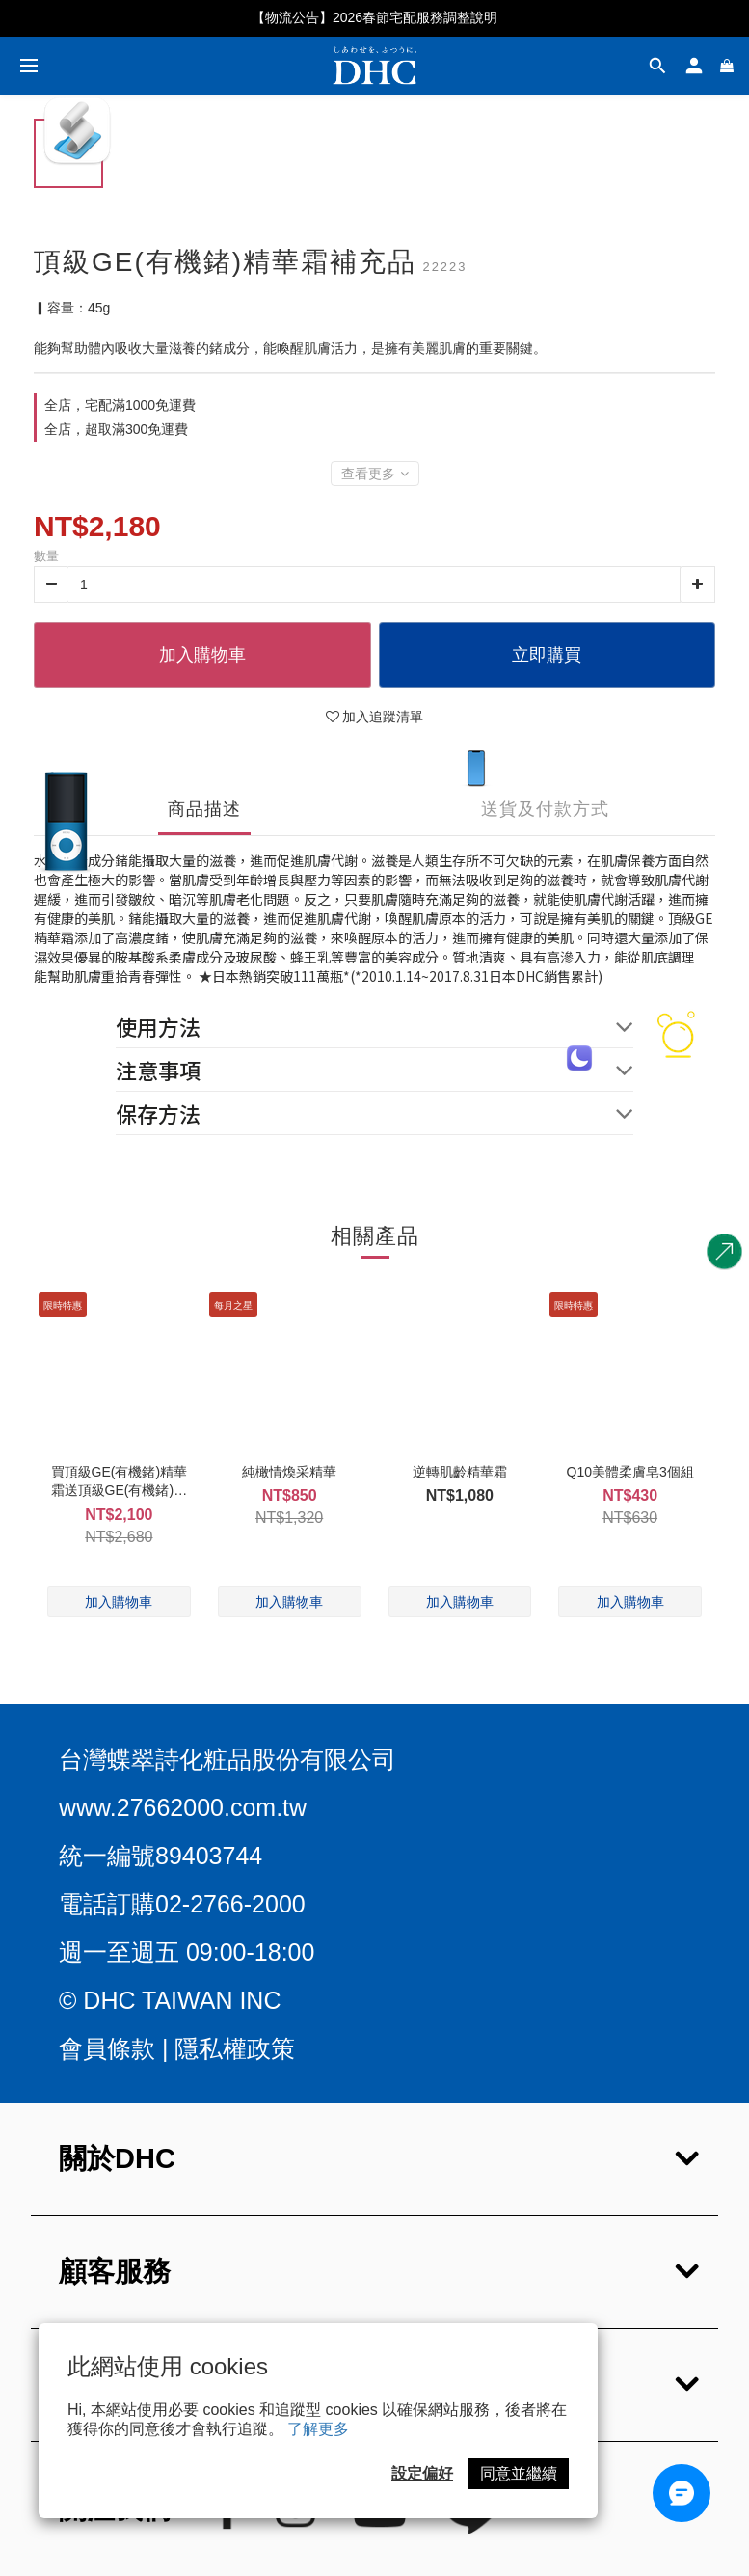  I want to click on enable focus mode to silence notifications, so click(579, 1058).